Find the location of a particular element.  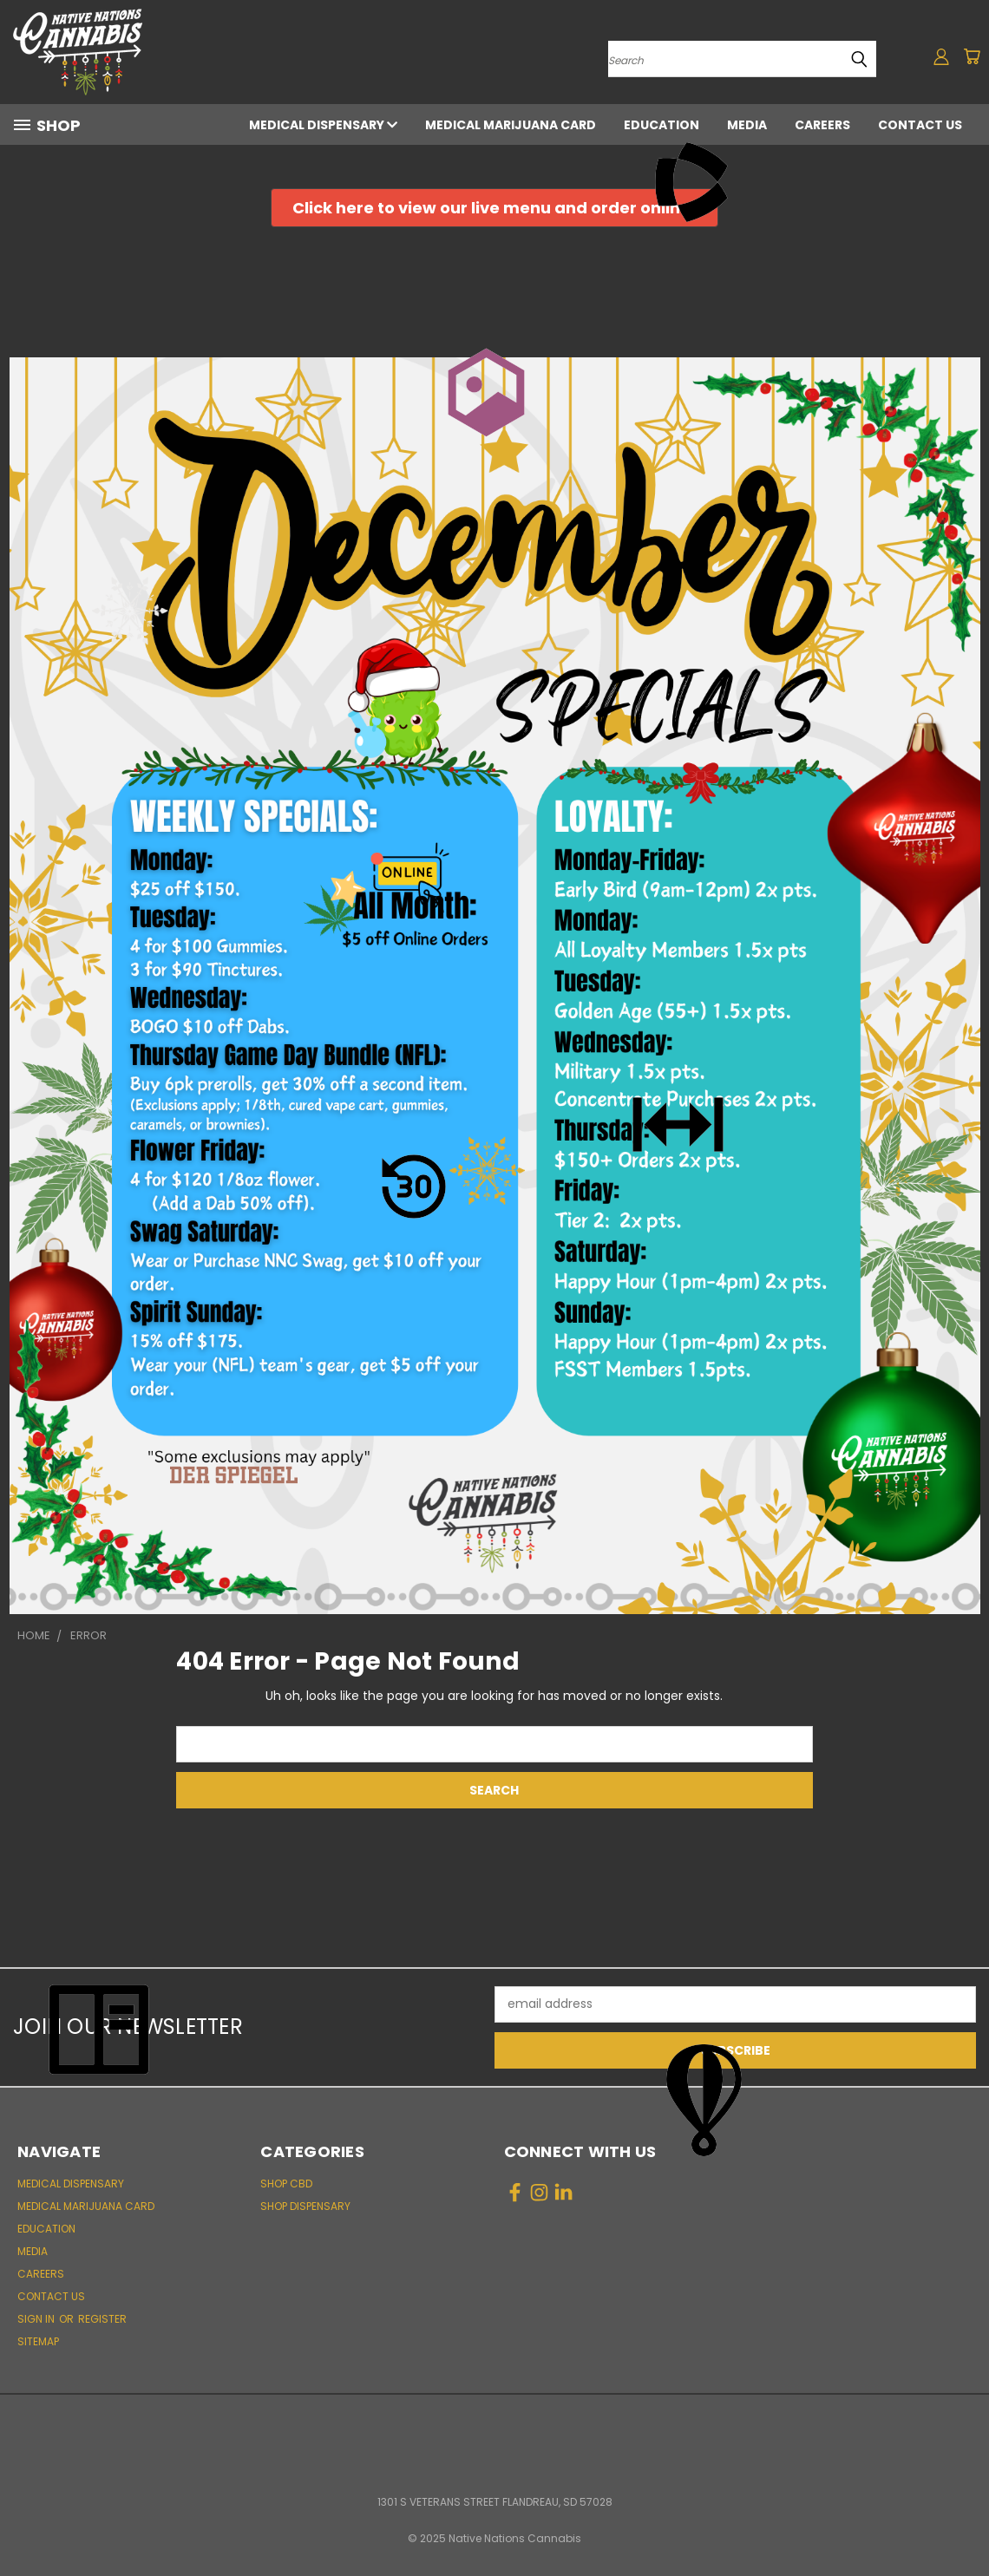

view NFT collection or digital assets is located at coordinates (486, 392).